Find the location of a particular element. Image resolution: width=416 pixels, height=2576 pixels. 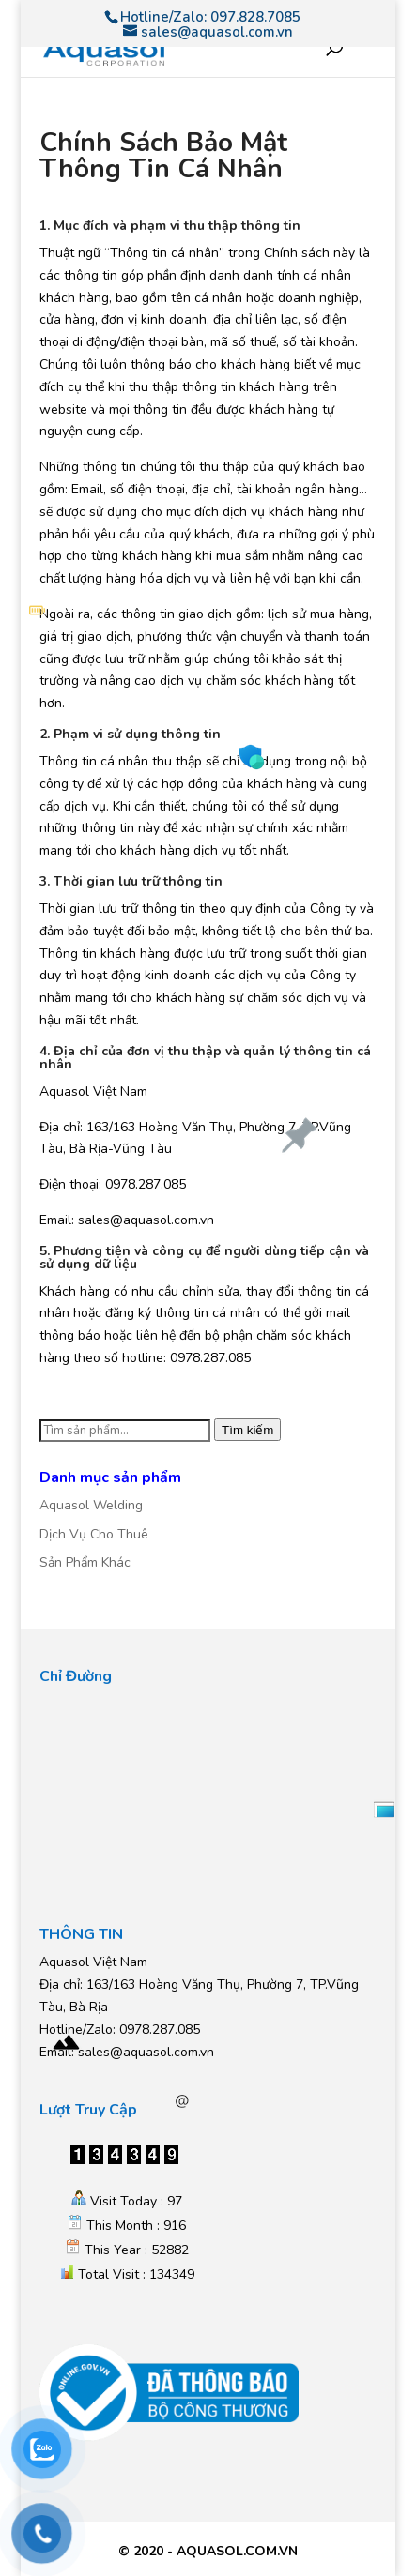

mention a user in a comment or message is located at coordinates (181, 2100).